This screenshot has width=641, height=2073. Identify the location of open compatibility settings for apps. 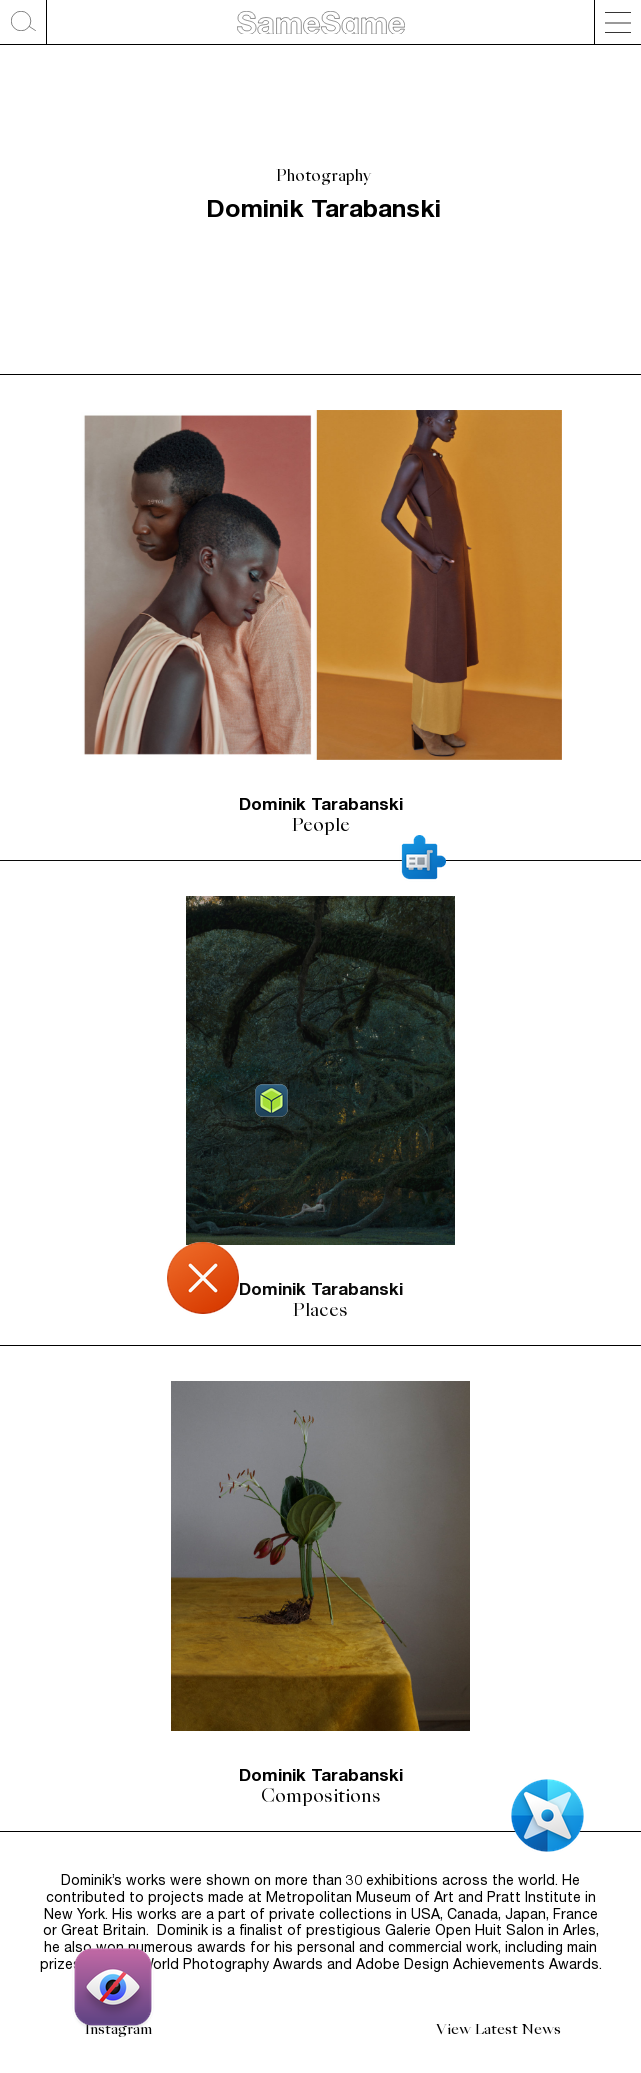
(422, 858).